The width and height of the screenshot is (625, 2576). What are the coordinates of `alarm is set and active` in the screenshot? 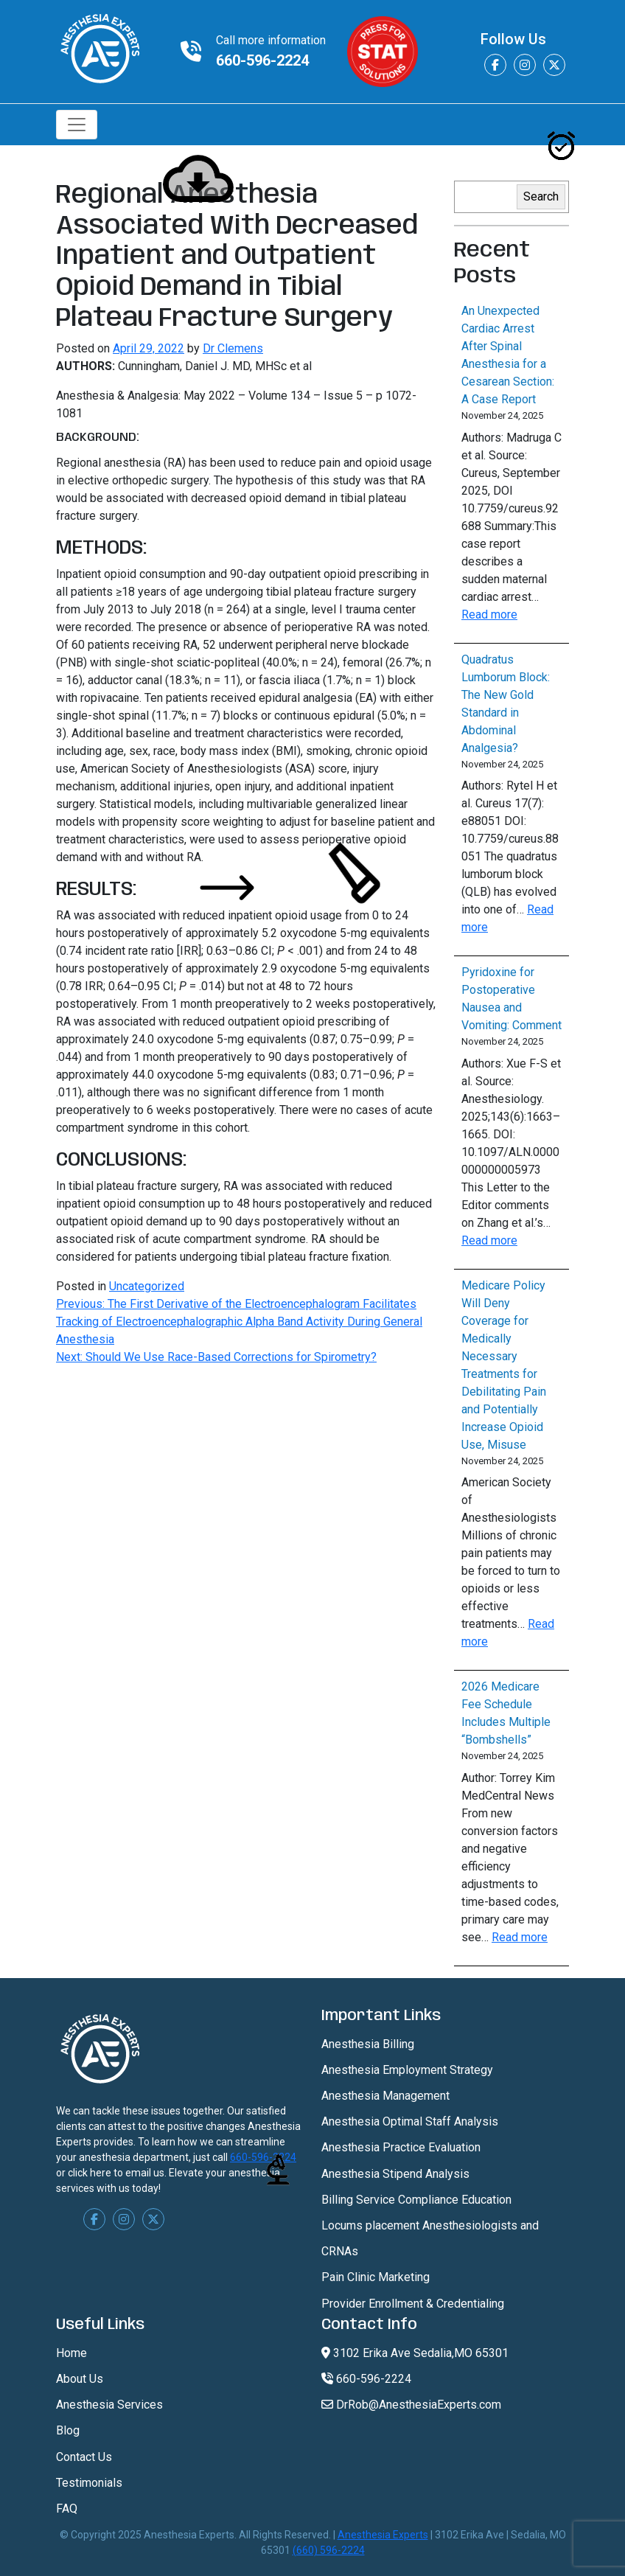 It's located at (561, 145).